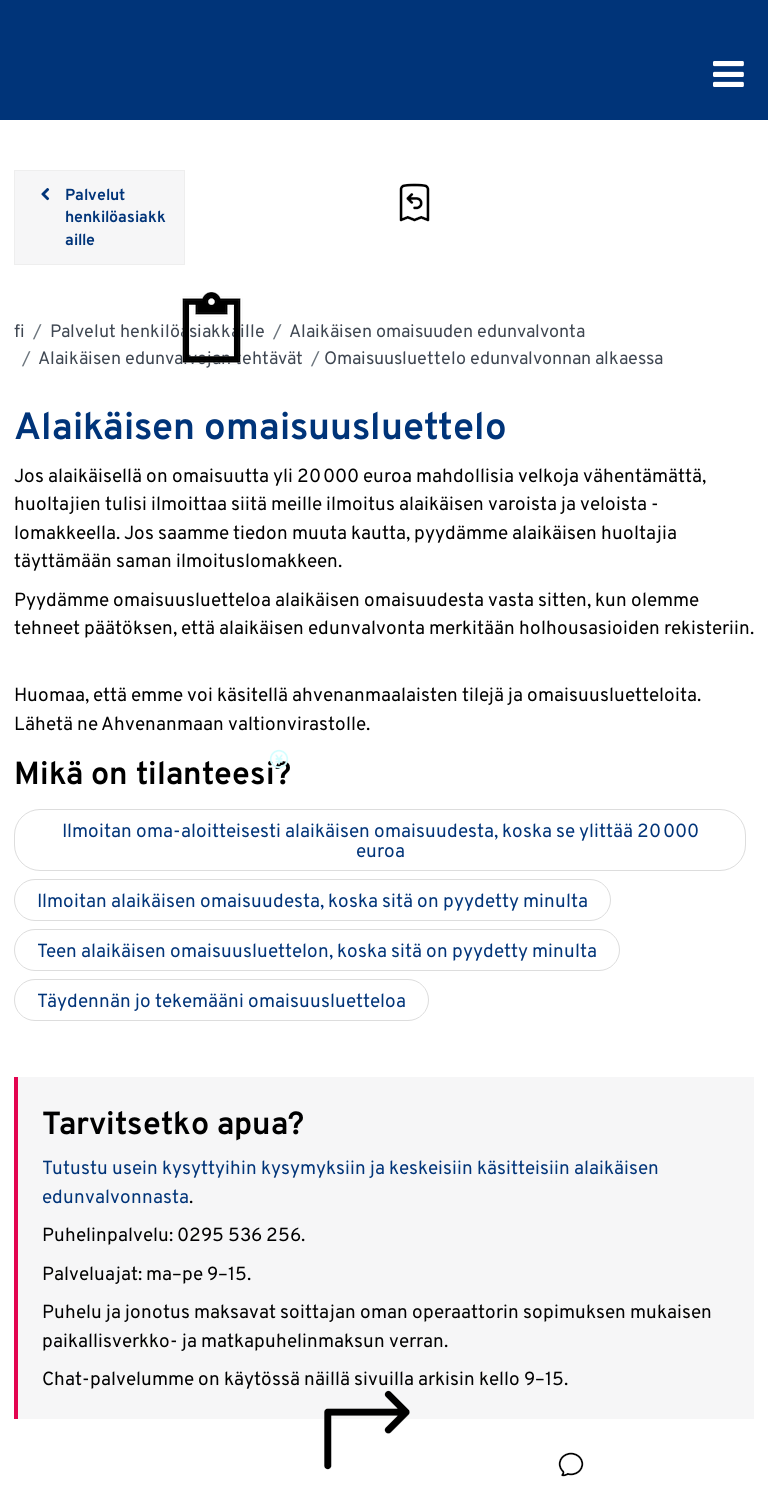  Describe the element at coordinates (571, 1464) in the screenshot. I see `open chat or messaging` at that location.